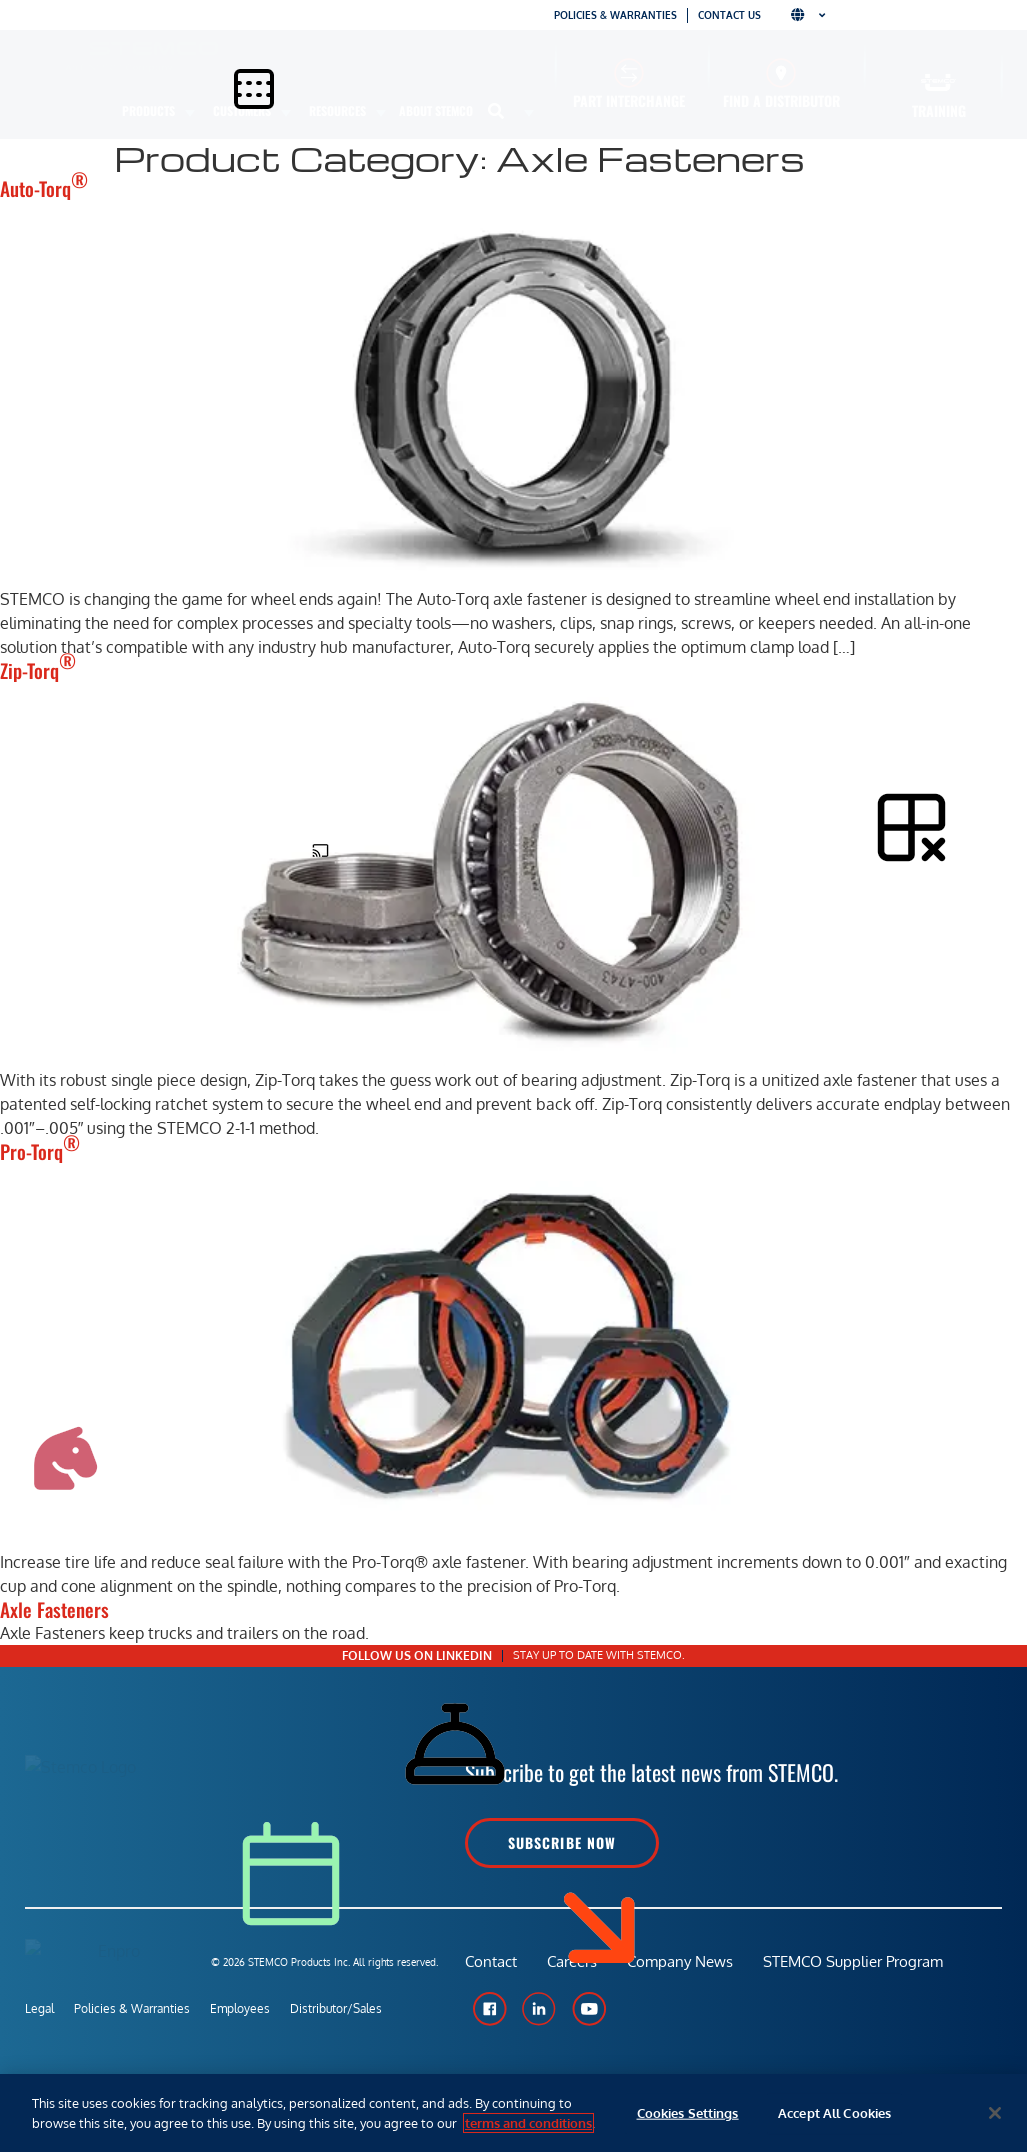  Describe the element at coordinates (320, 850) in the screenshot. I see `cast screen to an external display` at that location.